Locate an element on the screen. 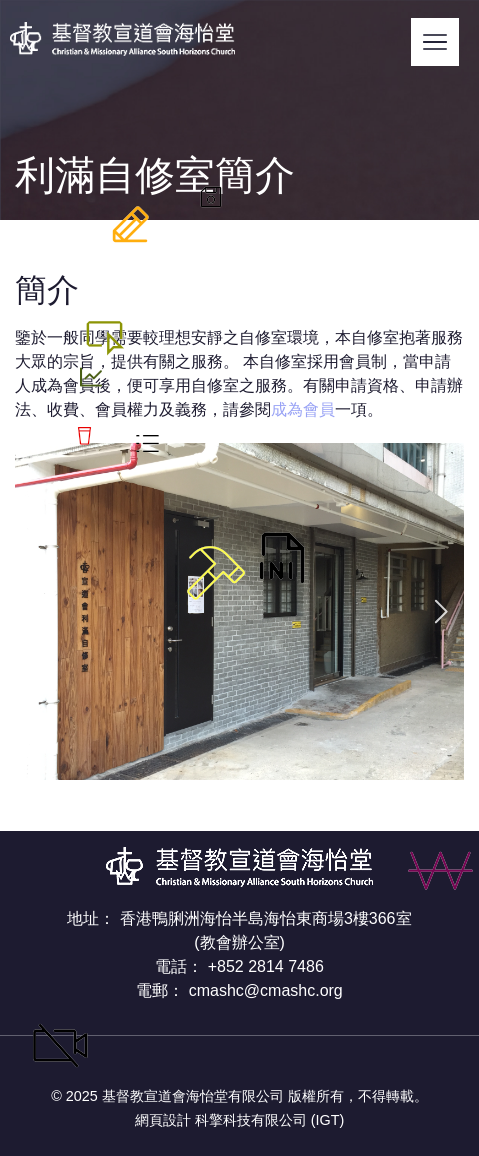 The height and width of the screenshot is (1156, 479). access tools or settings is located at coordinates (213, 574).